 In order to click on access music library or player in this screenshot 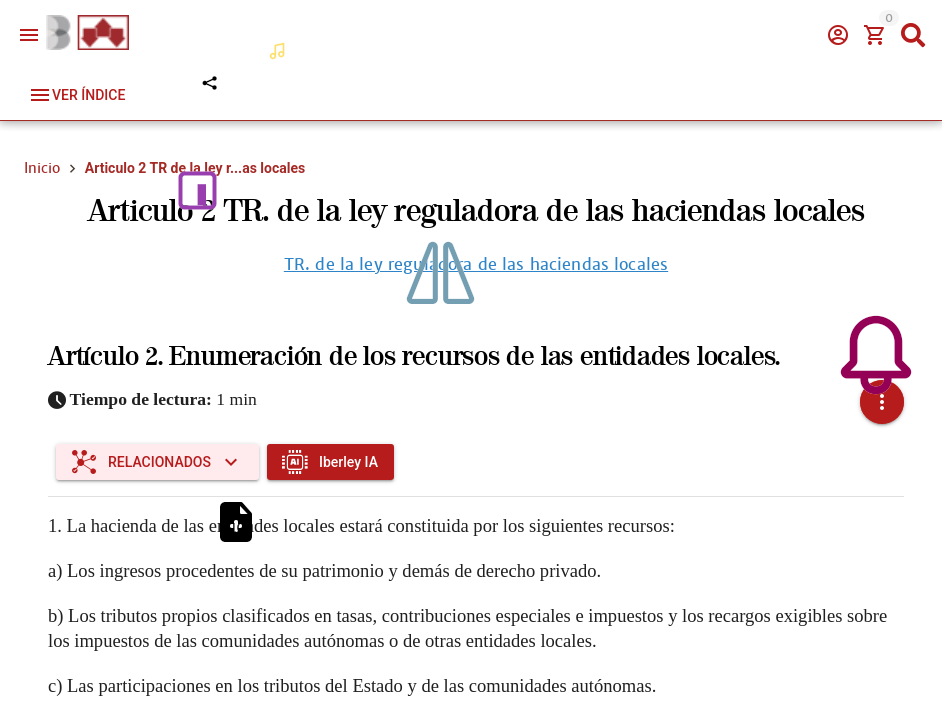, I will do `click(278, 51)`.